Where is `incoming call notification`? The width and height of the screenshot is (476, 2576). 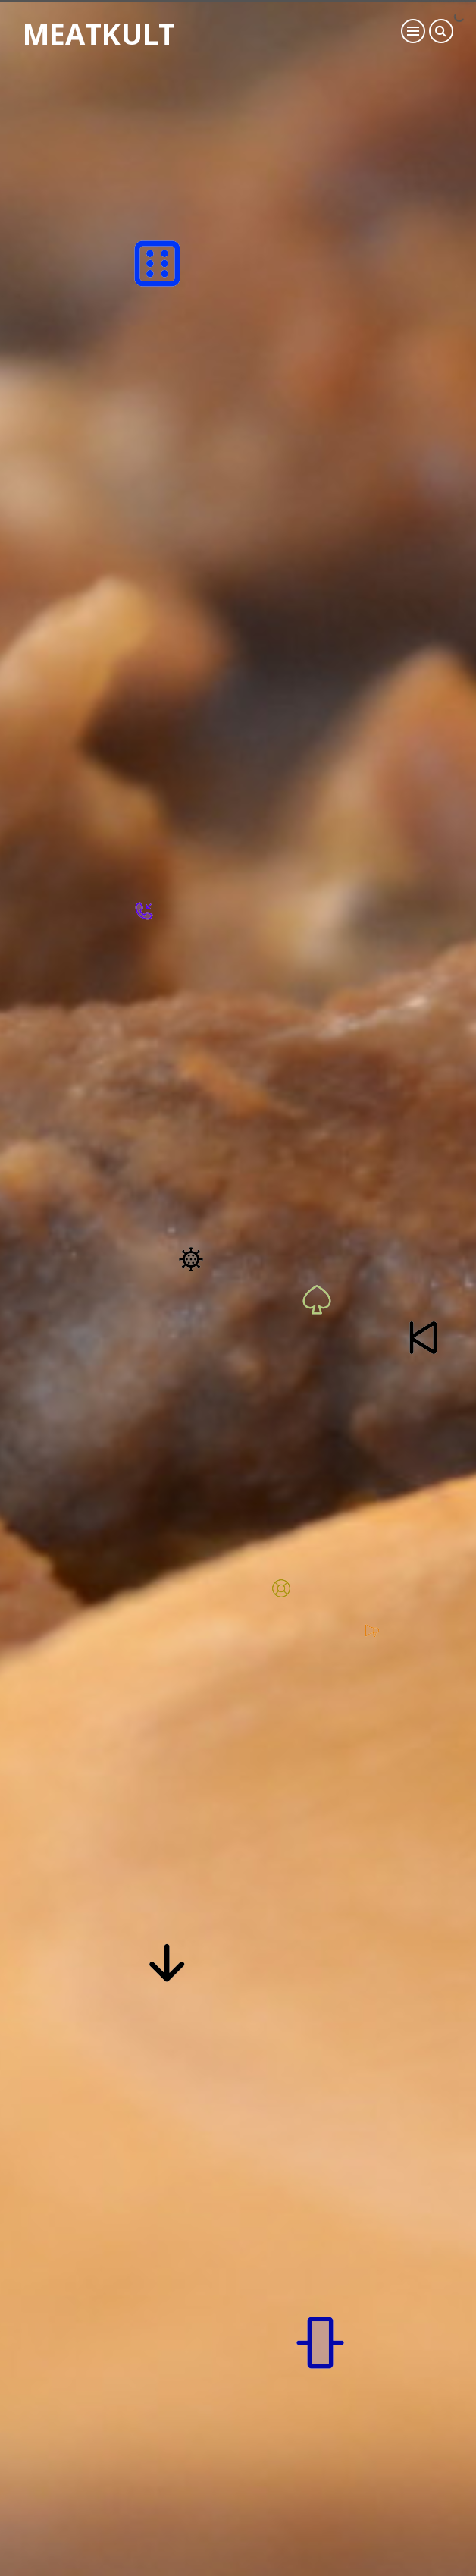
incoming call notification is located at coordinates (144, 910).